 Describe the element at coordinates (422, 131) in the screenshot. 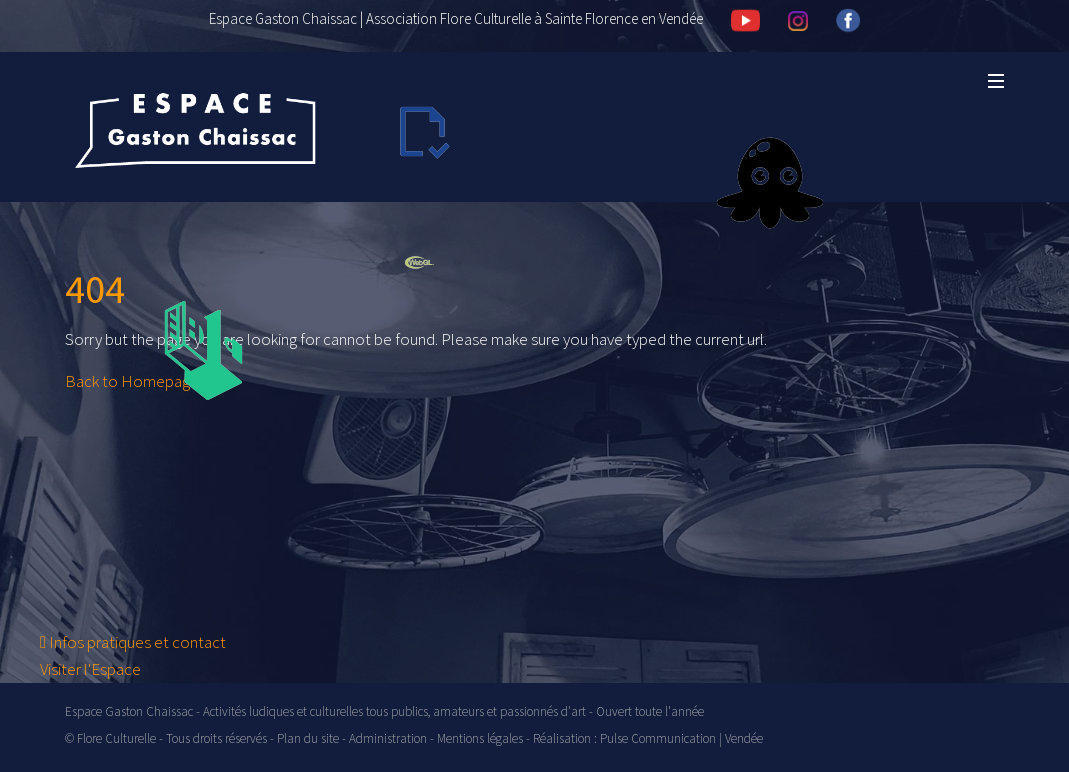

I see `file successfully uploaded or verified` at that location.